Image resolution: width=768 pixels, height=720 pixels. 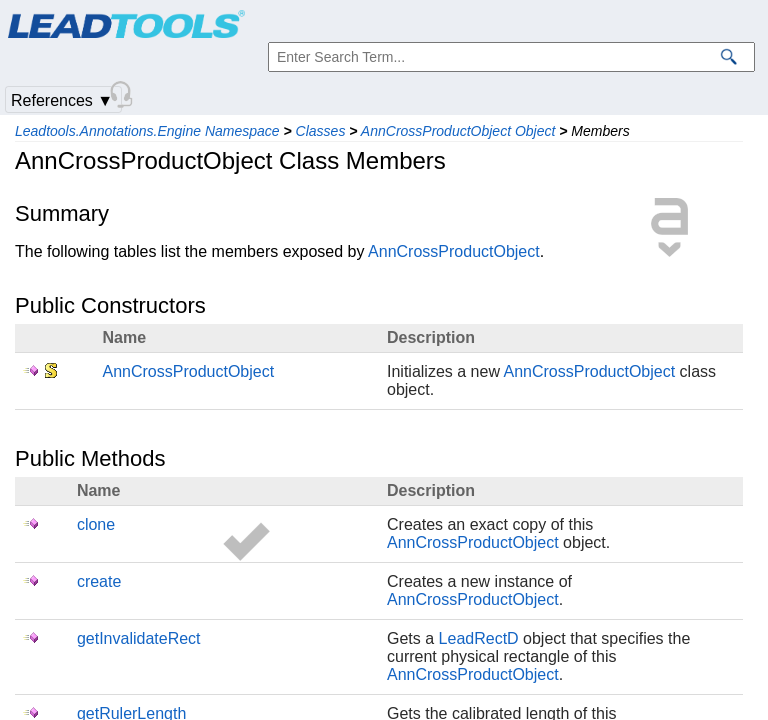 I want to click on indicates a completed or successful action, so click(x=244, y=539).